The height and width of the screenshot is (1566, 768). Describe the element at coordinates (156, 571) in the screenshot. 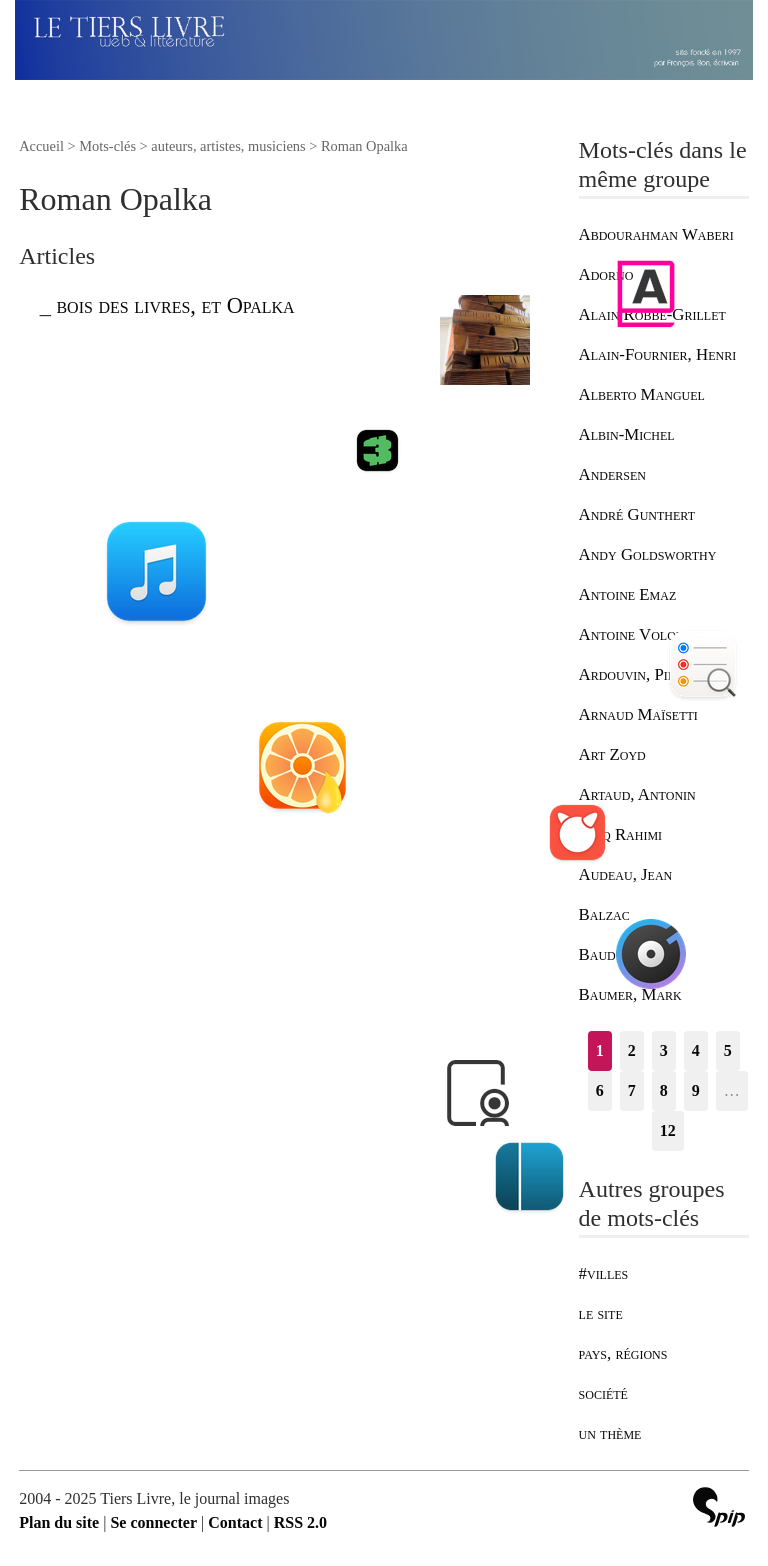

I see `open playmymusic app` at that location.